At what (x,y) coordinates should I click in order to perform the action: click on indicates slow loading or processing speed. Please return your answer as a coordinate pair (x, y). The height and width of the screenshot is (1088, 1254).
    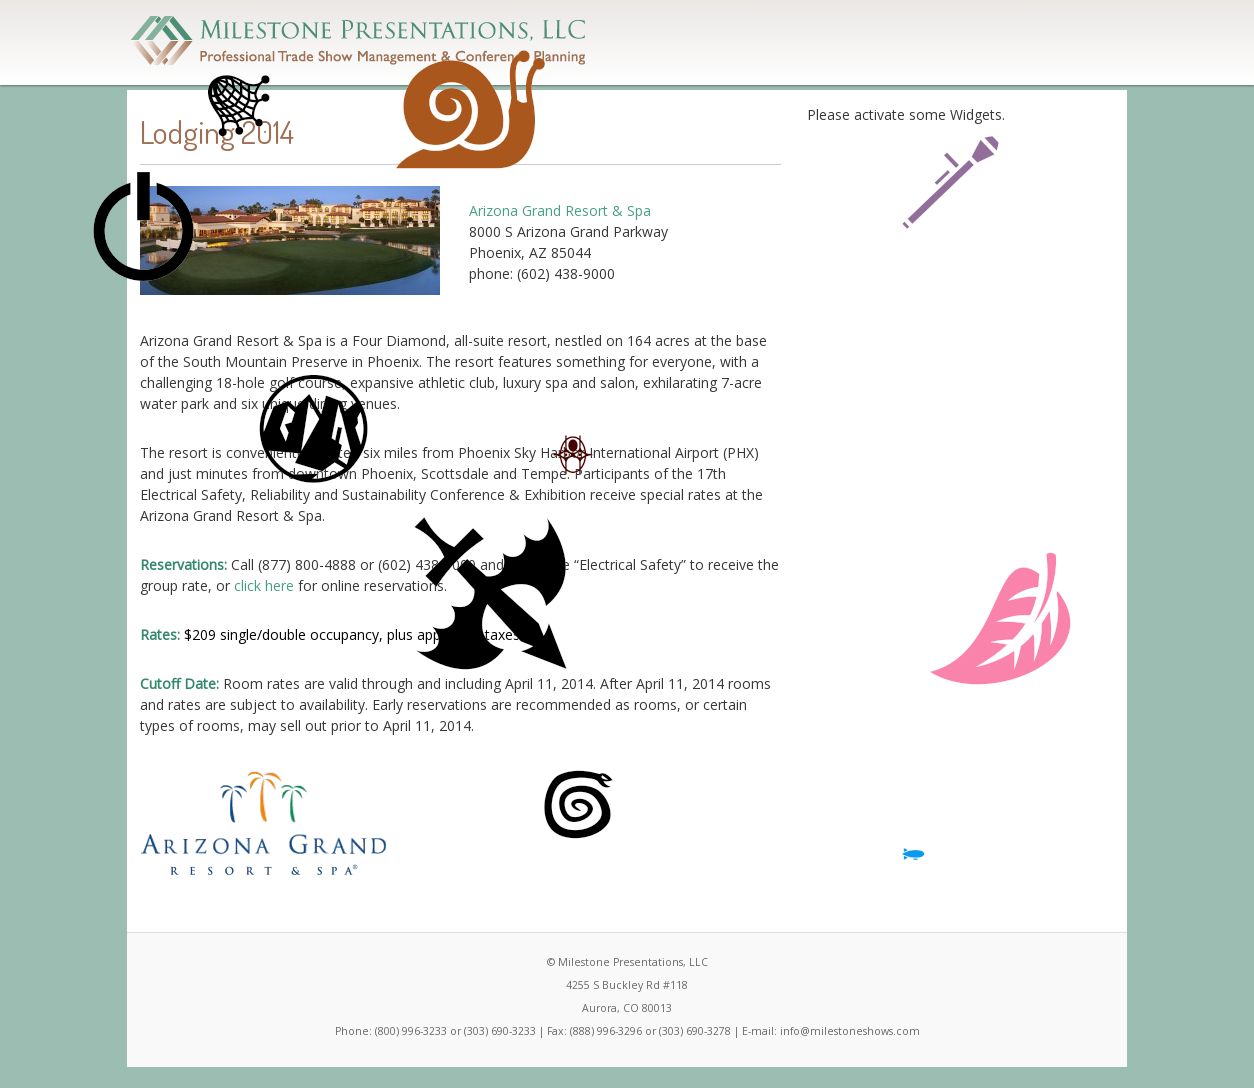
    Looking at the image, I should click on (470, 107).